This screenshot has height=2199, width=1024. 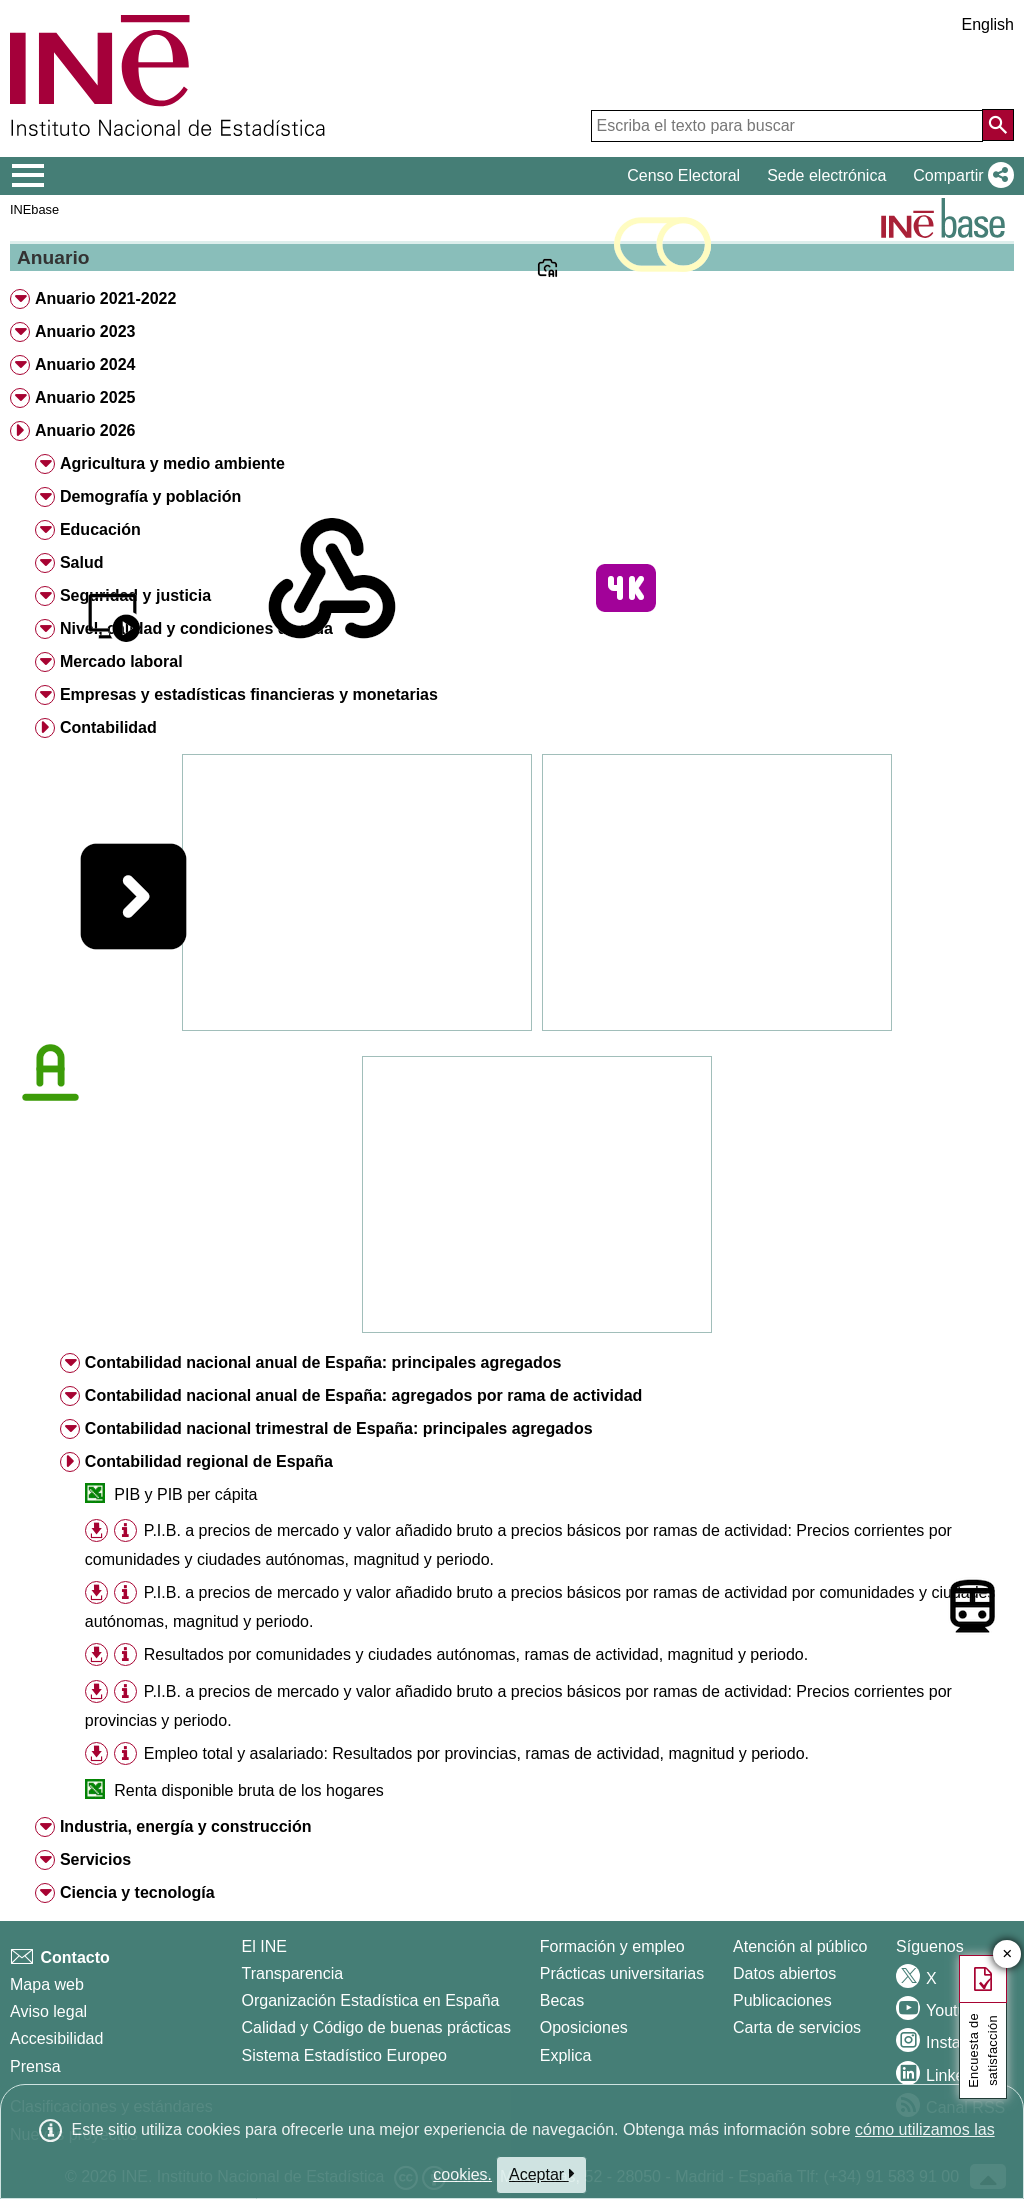 I want to click on indicates a virtual machine is currently running, so click(x=112, y=614).